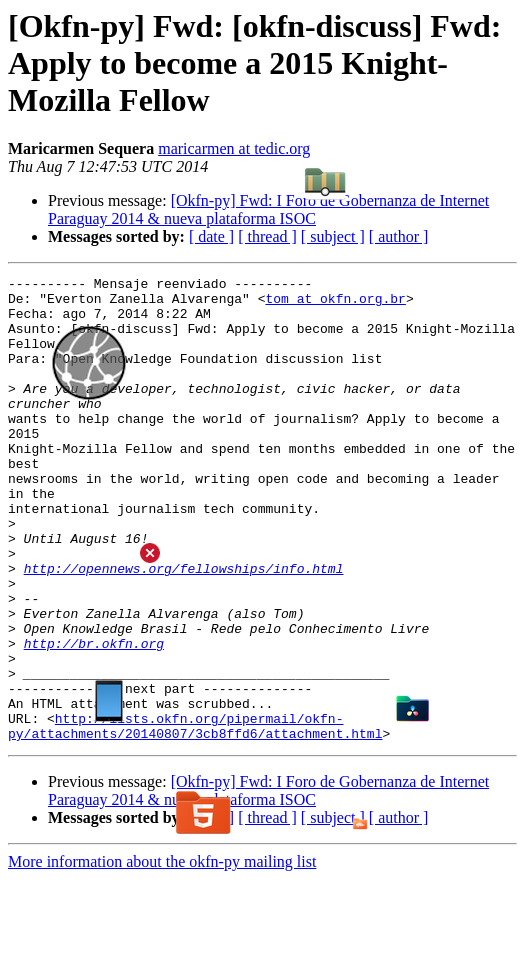 The width and height of the screenshot is (525, 972). Describe the element at coordinates (109, 697) in the screenshot. I see `indicates a connected iPad mini device` at that location.